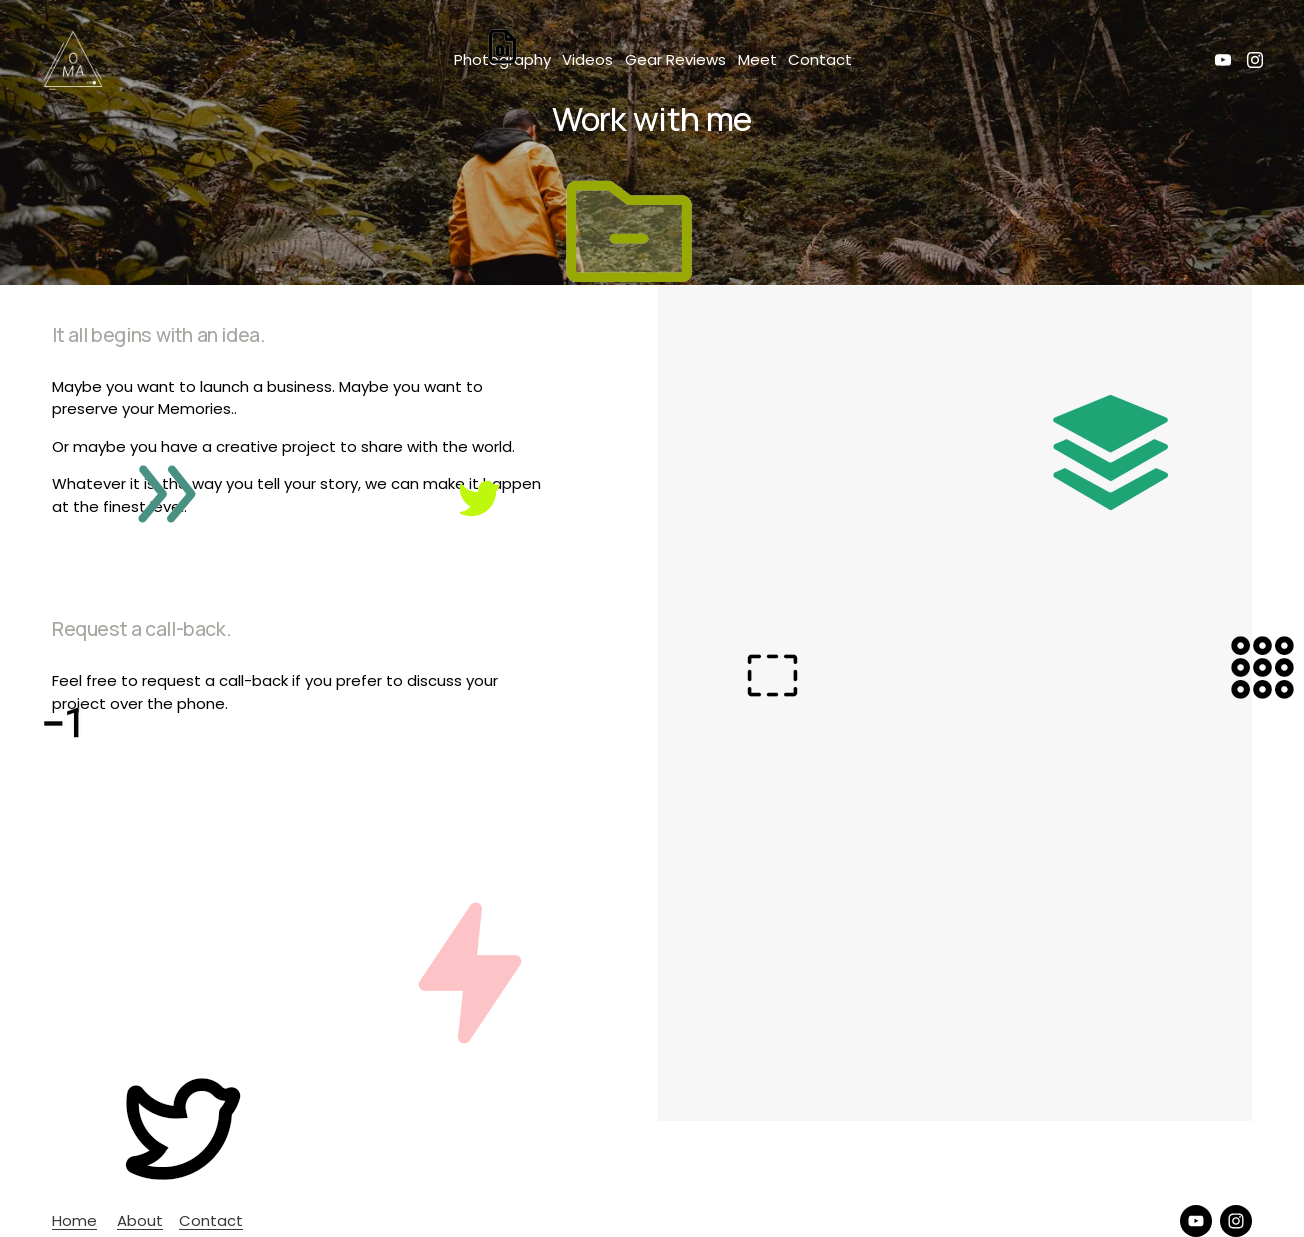 This screenshot has height=1237, width=1304. Describe the element at coordinates (479, 498) in the screenshot. I see `open twitter` at that location.